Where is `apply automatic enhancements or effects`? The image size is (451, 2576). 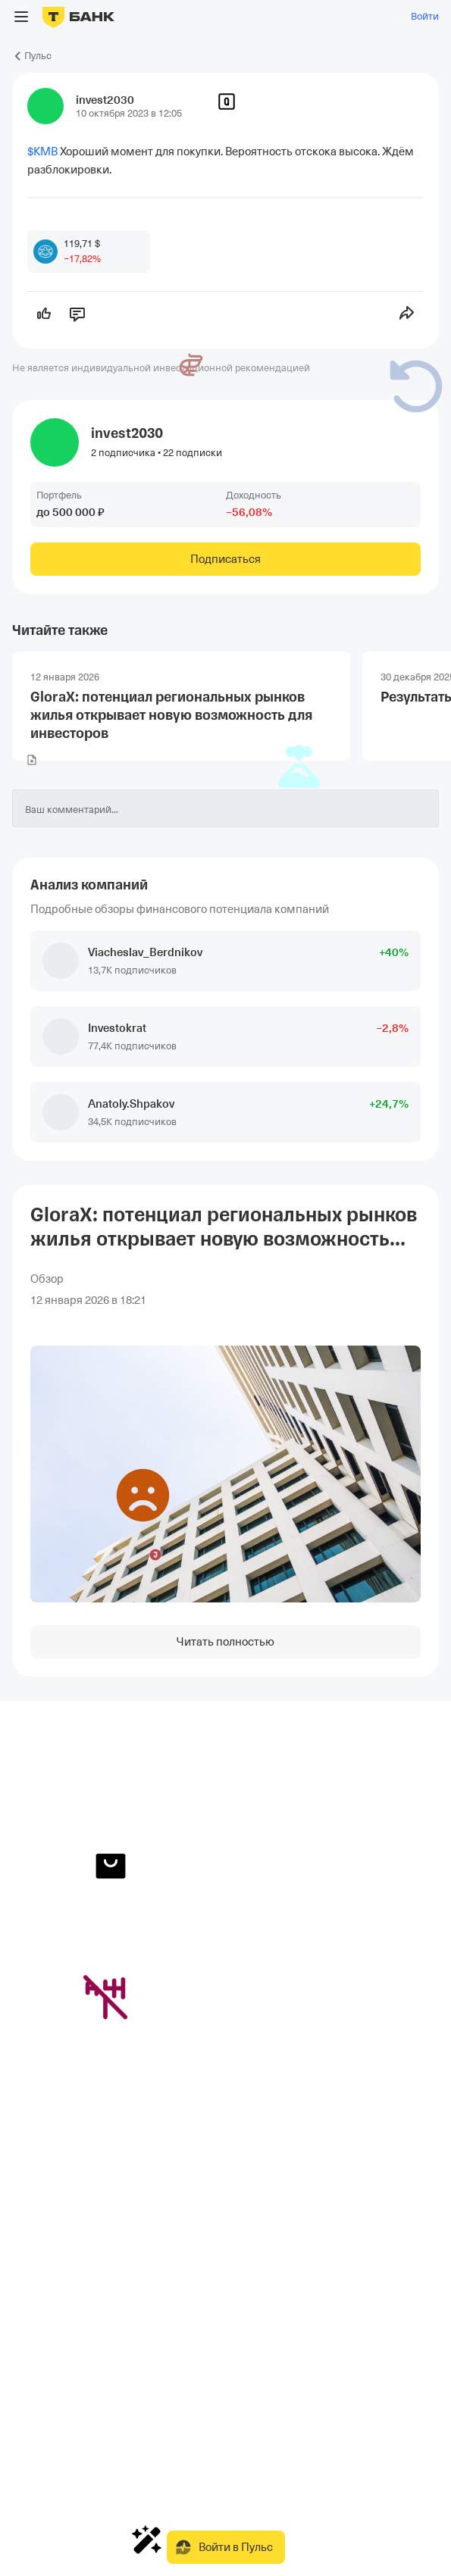
apply automatic enhancements or effects is located at coordinates (147, 2540).